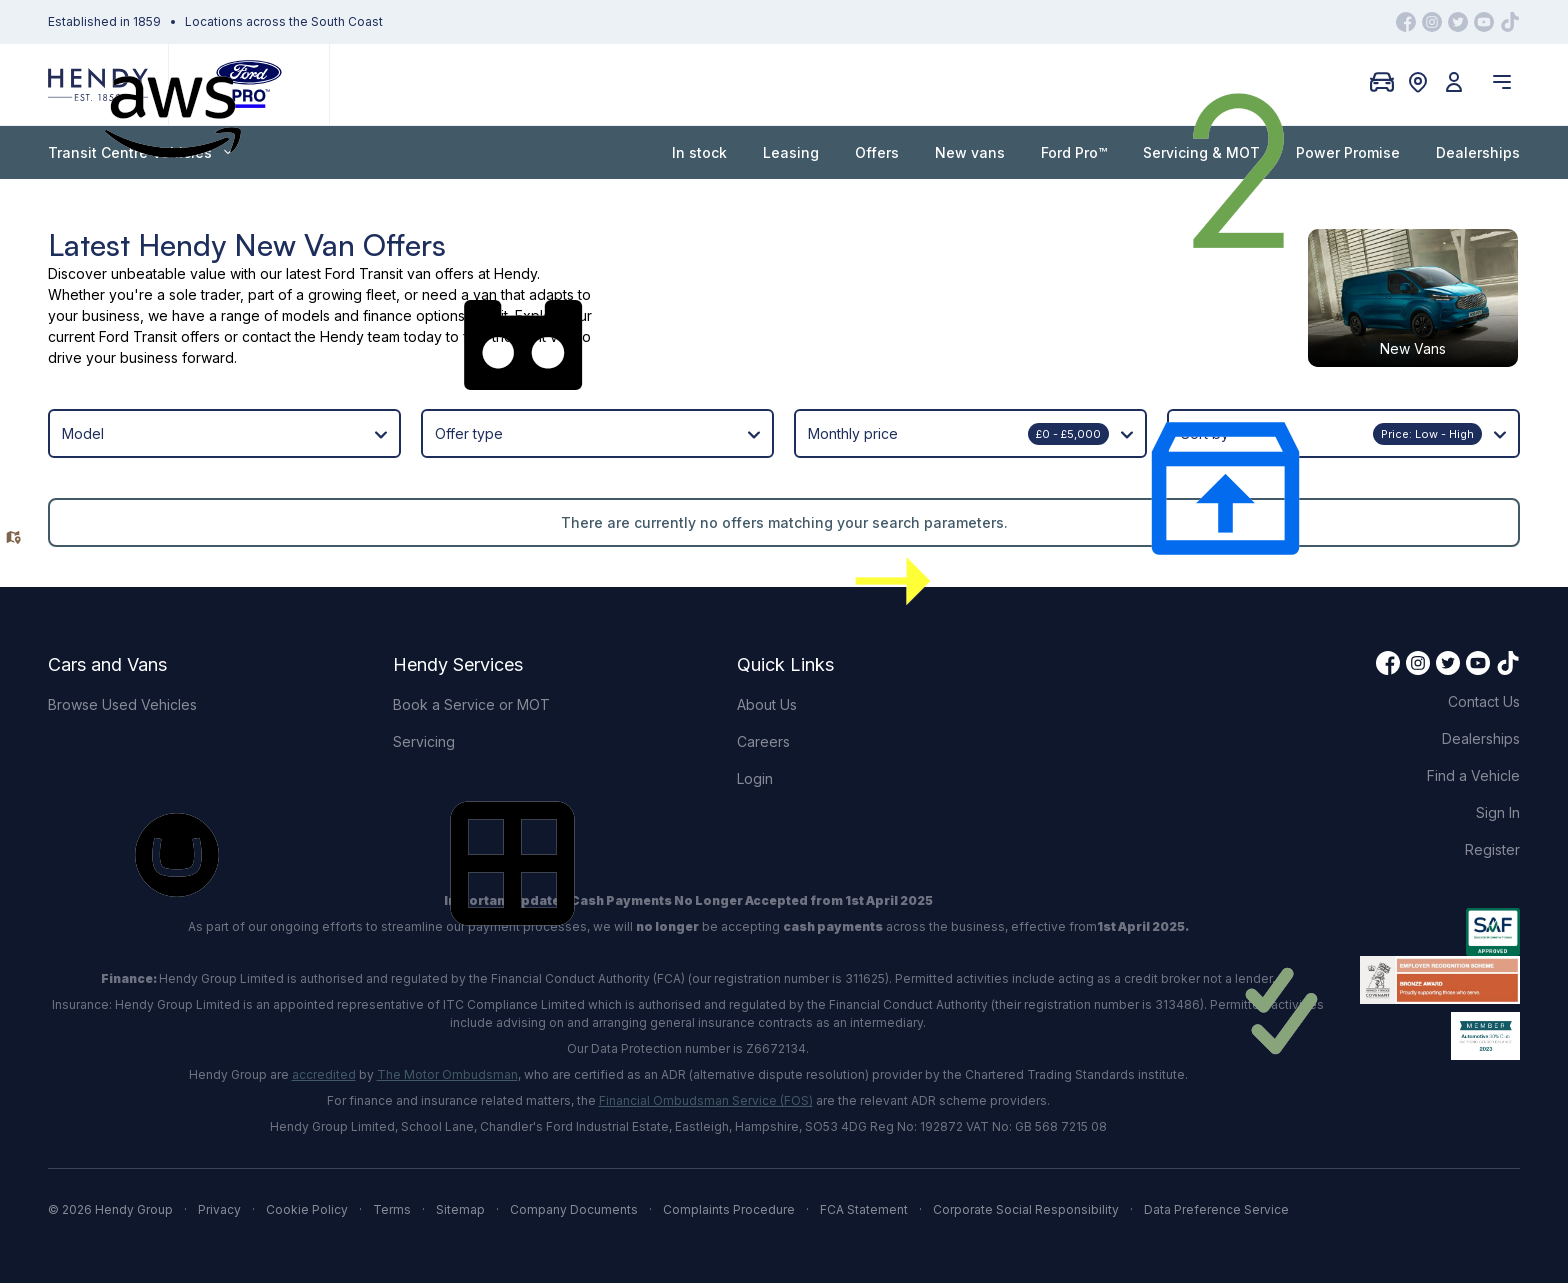 The width and height of the screenshot is (1568, 1284). I want to click on navigate to the next step or page, so click(893, 581).